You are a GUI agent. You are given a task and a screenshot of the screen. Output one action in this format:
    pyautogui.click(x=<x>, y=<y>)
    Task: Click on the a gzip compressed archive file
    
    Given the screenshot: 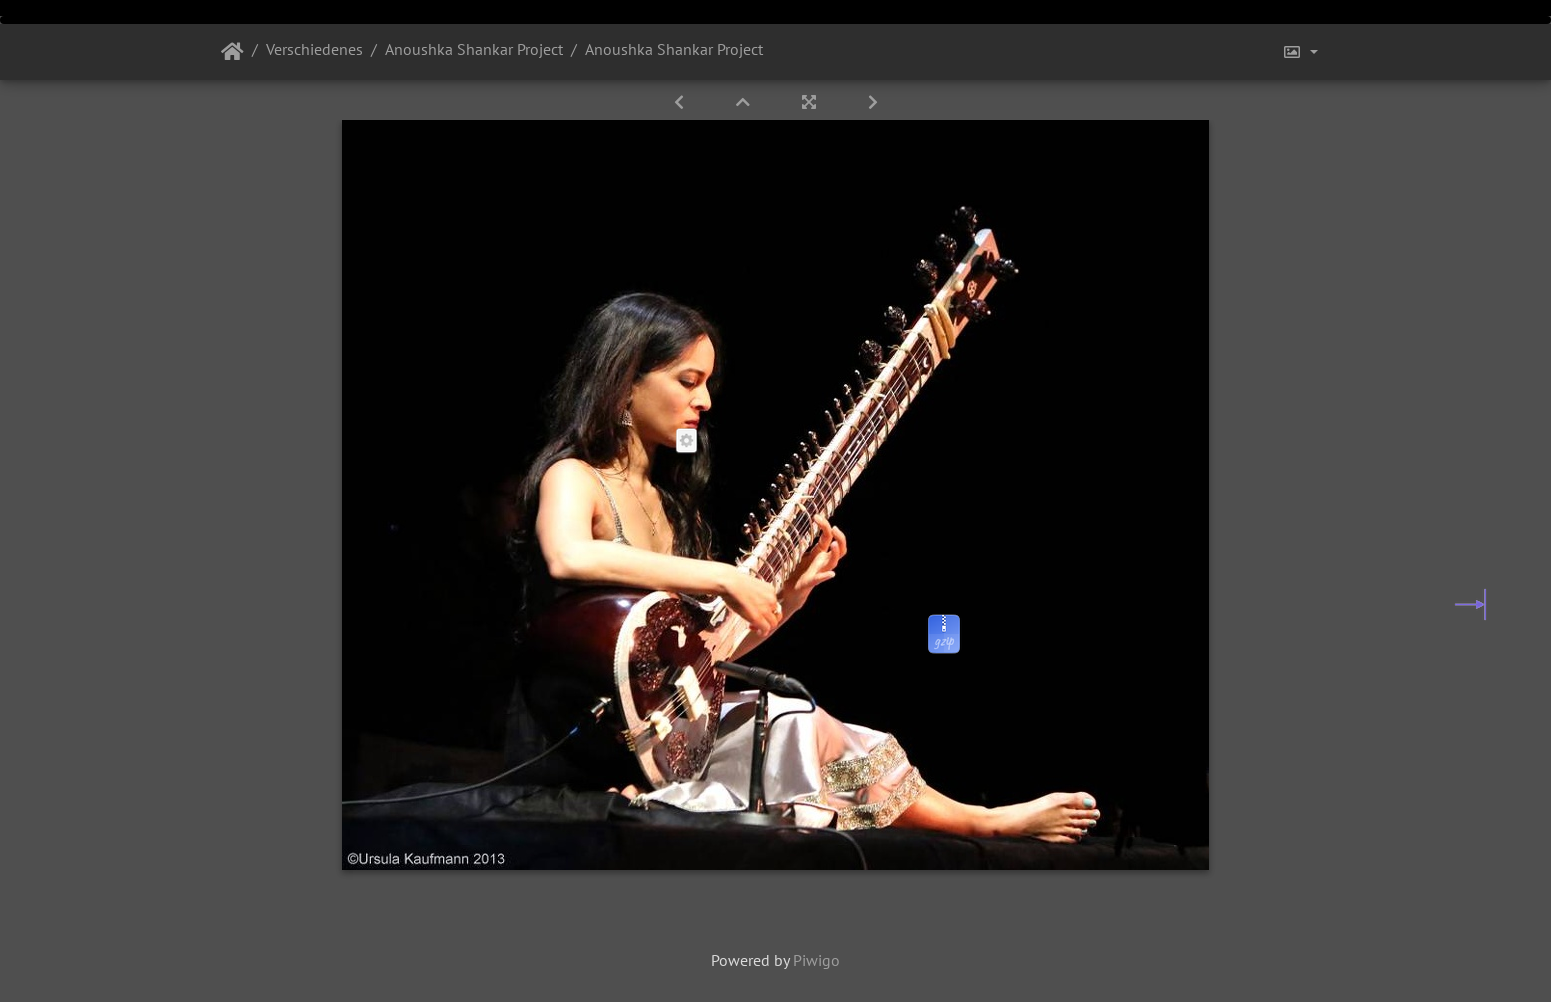 What is the action you would take?
    pyautogui.click(x=944, y=634)
    